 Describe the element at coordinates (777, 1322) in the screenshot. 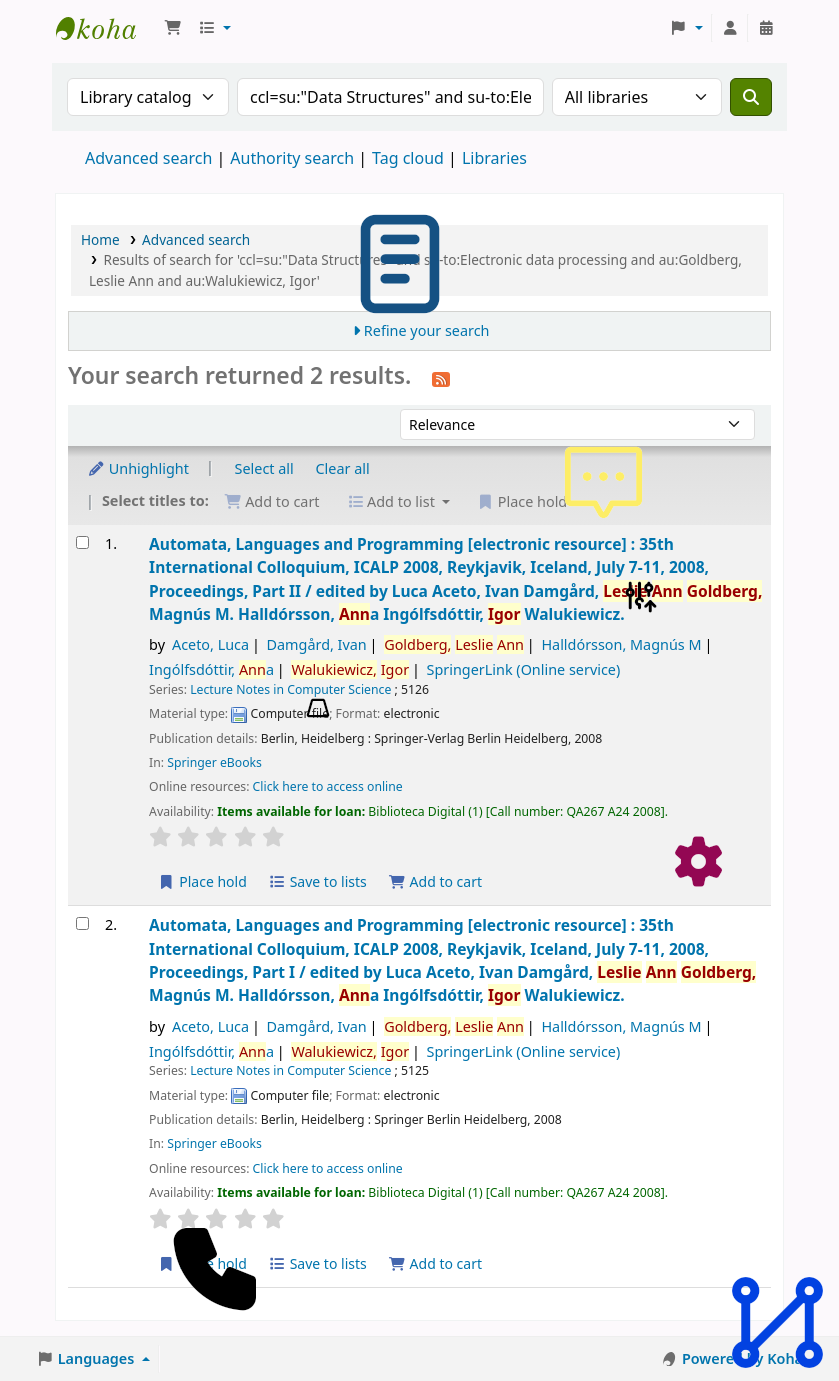

I see `connect nodes or data points` at that location.